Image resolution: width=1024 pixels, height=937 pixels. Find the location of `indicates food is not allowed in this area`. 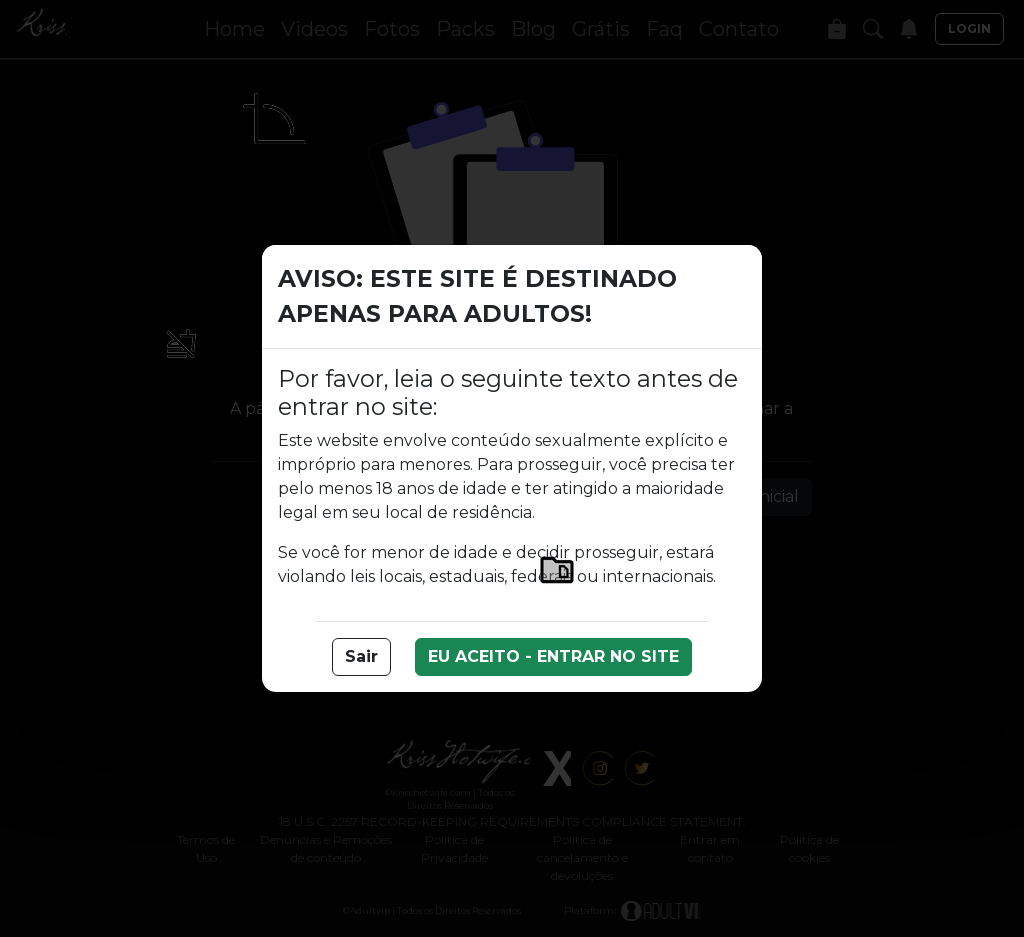

indicates food is not allowed in this area is located at coordinates (181, 343).